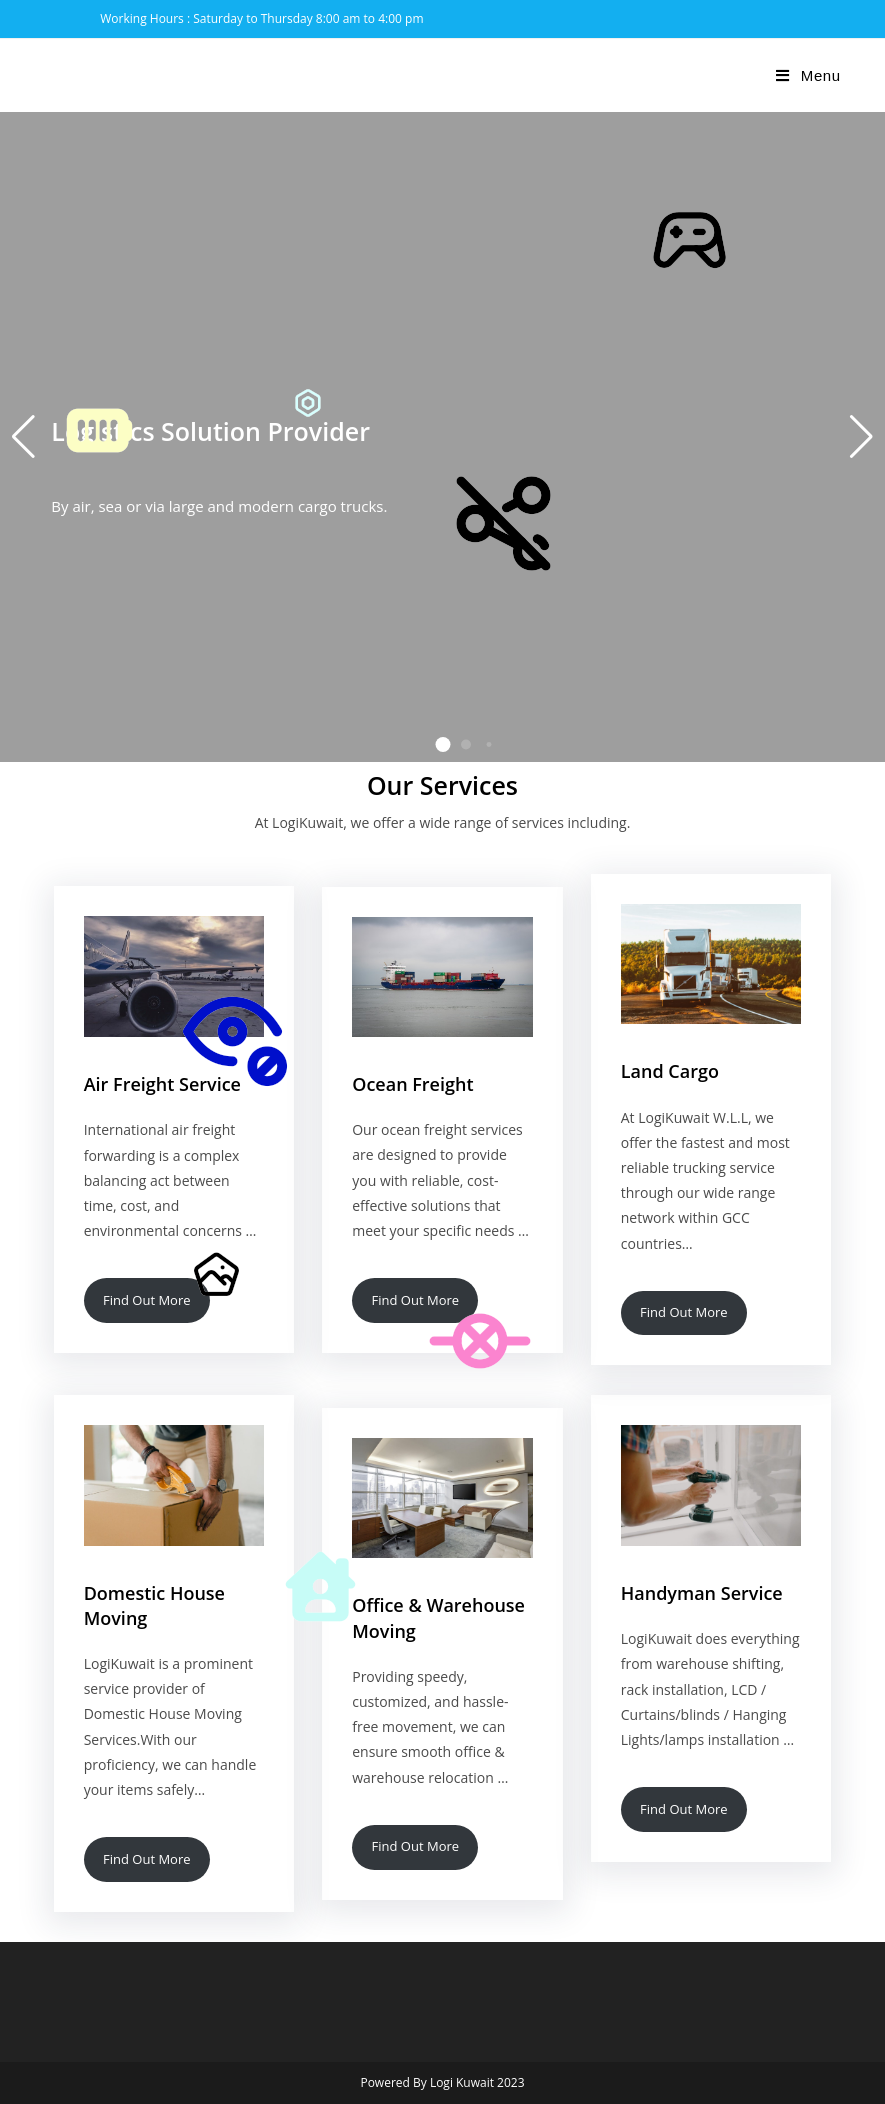 The image size is (885, 2104). What do you see at coordinates (216, 1275) in the screenshot?
I see `view images in a pentagon-shaped frame` at bounding box center [216, 1275].